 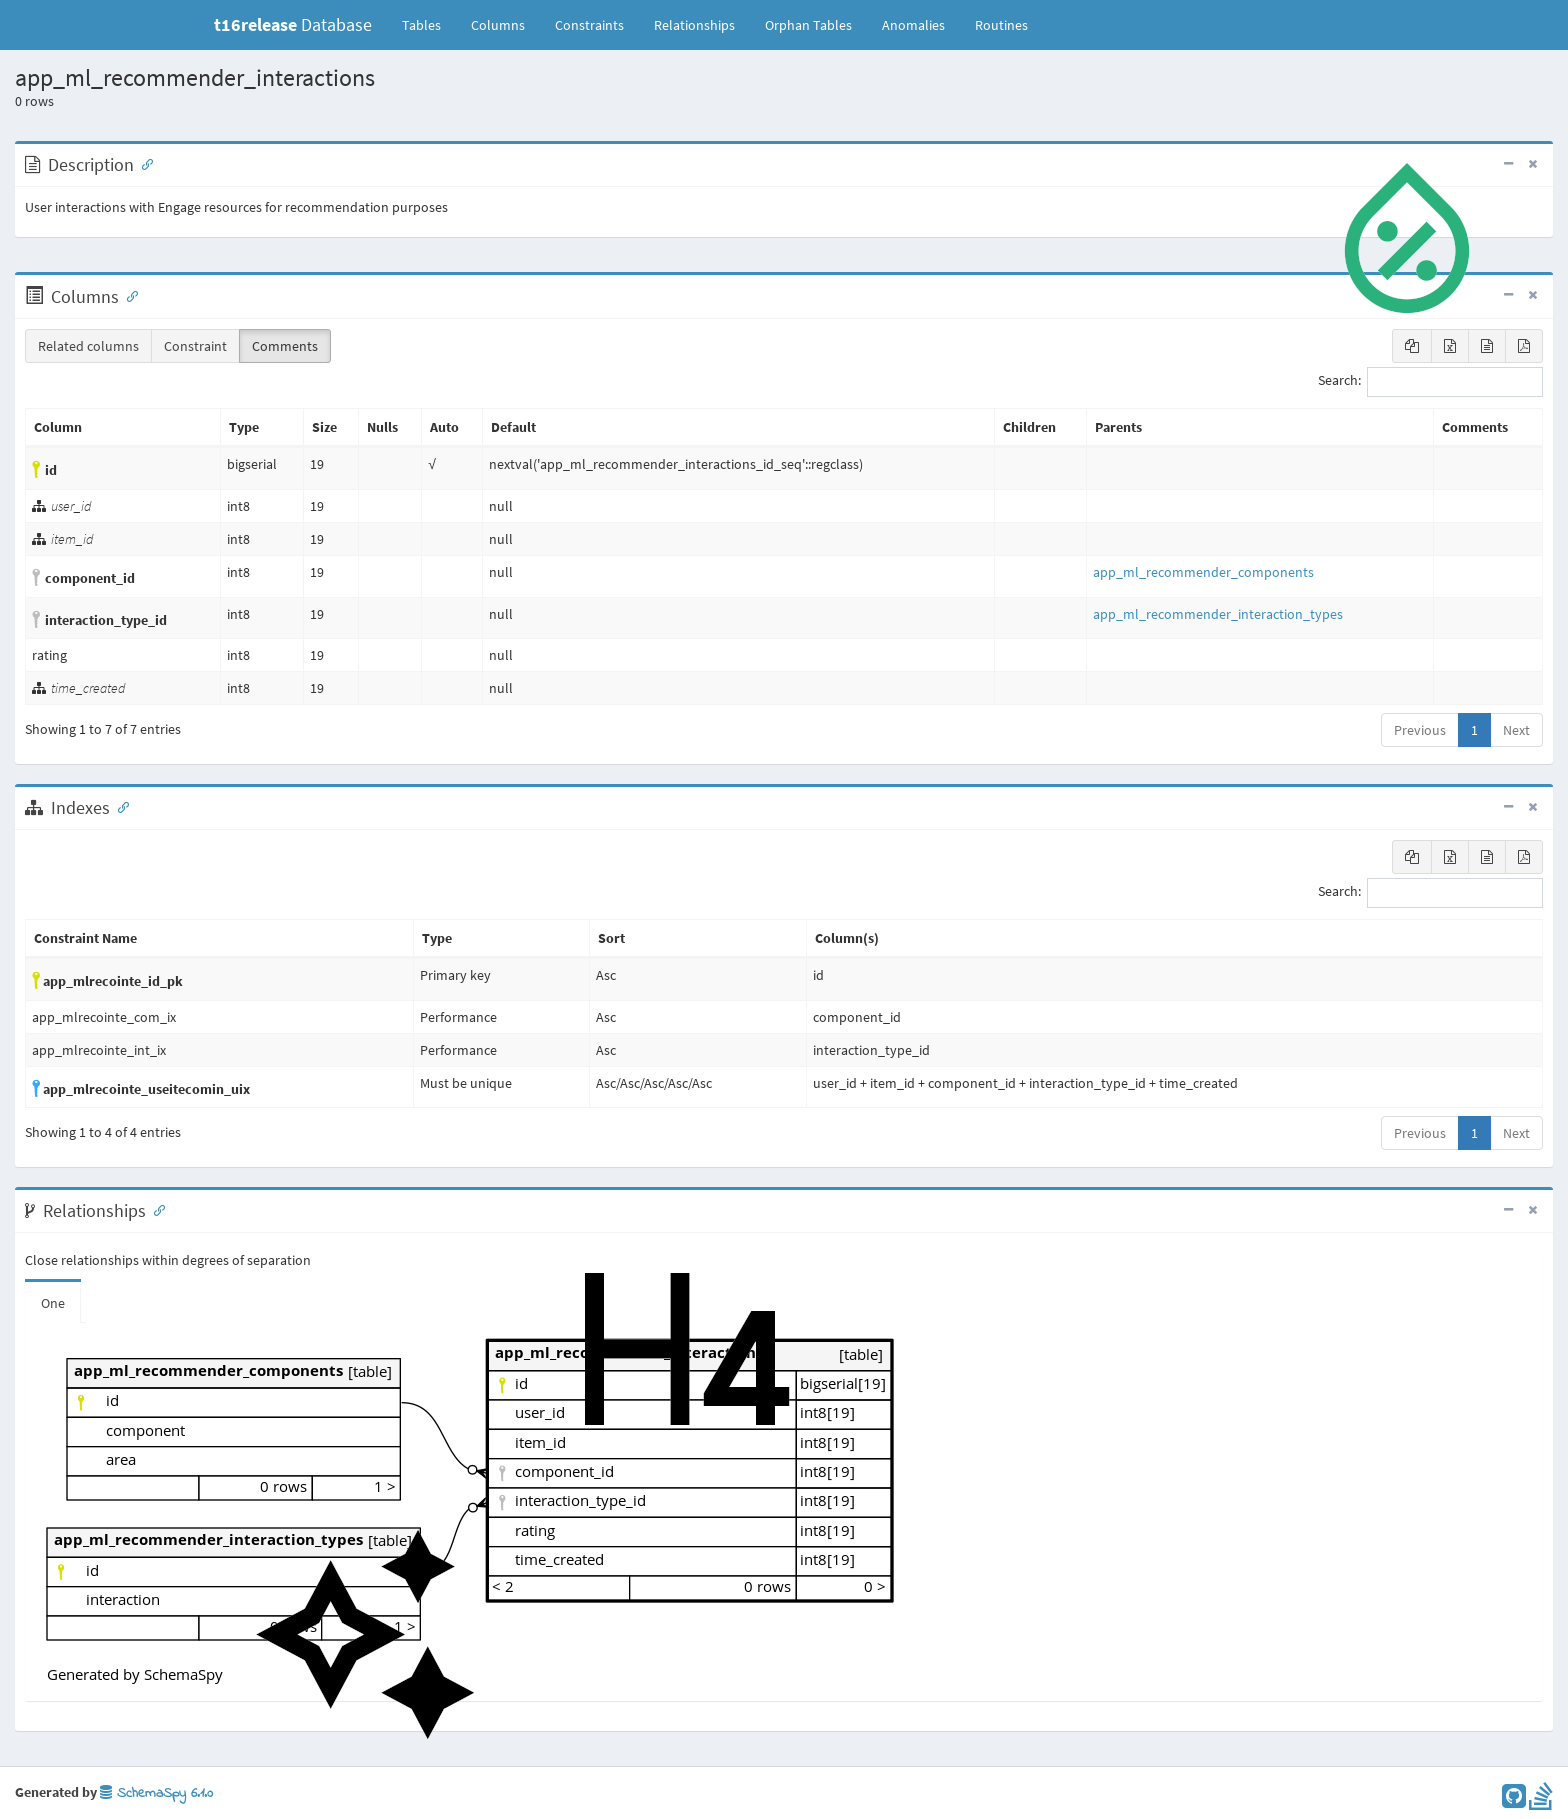 I want to click on view current humidity level, so click(x=1407, y=244).